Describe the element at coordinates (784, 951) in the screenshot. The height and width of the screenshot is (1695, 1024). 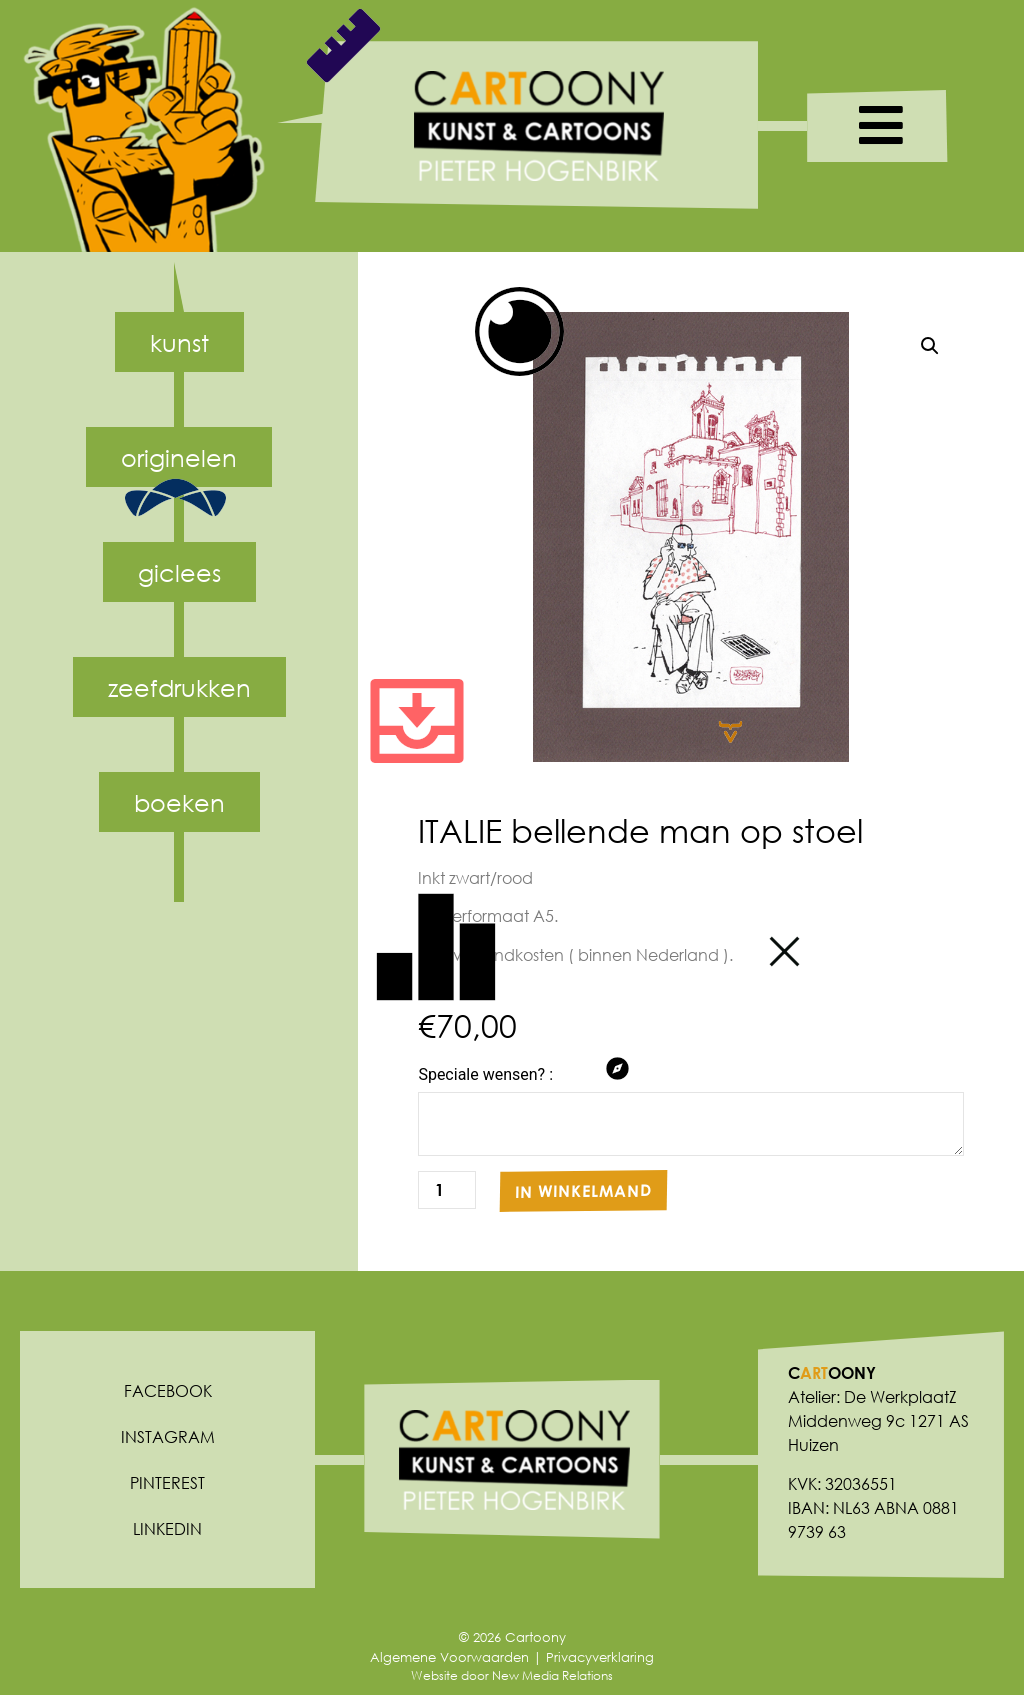
I see `close the current window or dialog` at that location.